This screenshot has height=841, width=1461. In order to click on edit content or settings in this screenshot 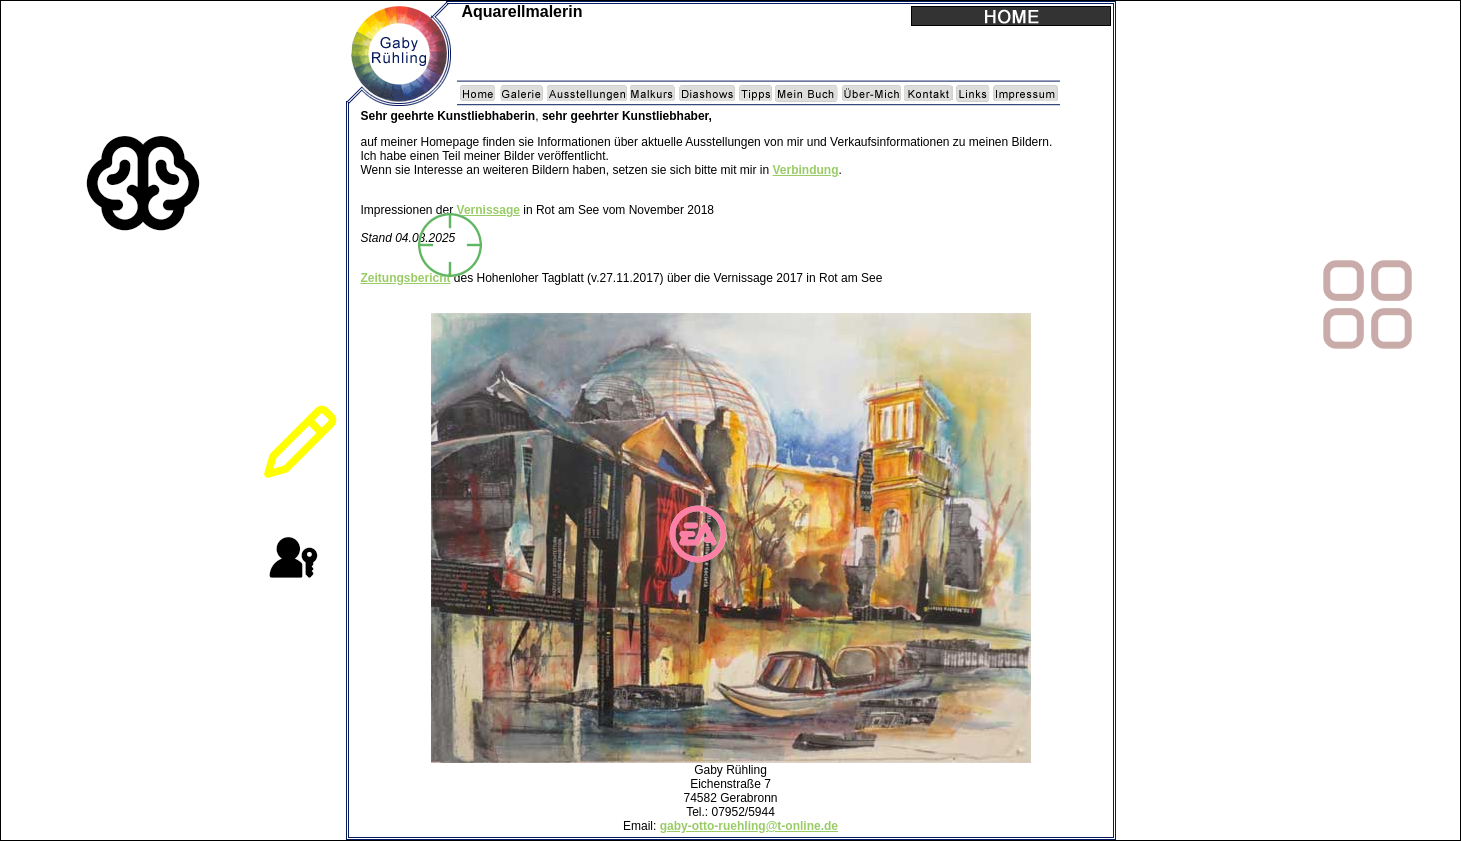, I will do `click(300, 442)`.